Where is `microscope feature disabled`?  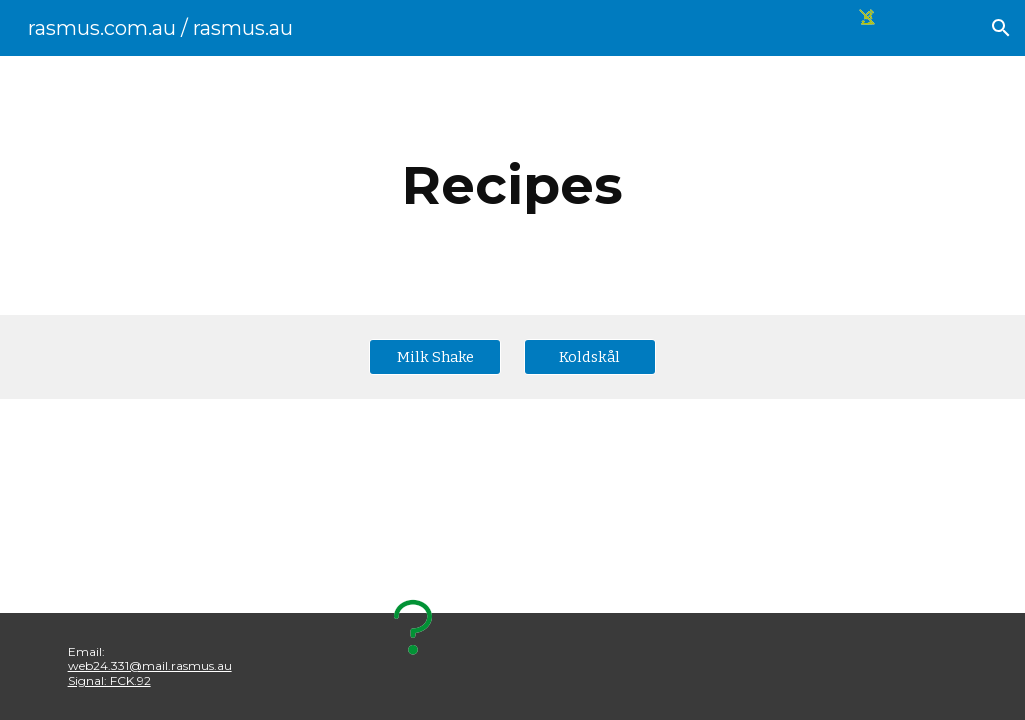
microscope feature disabled is located at coordinates (867, 17).